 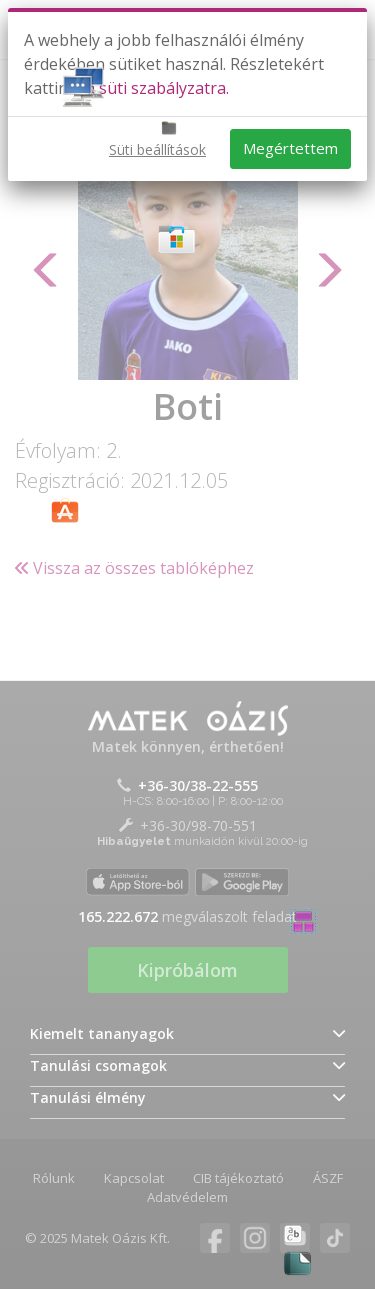 What do you see at coordinates (83, 87) in the screenshot?
I see `indicates data is being transmitted over the network` at bounding box center [83, 87].